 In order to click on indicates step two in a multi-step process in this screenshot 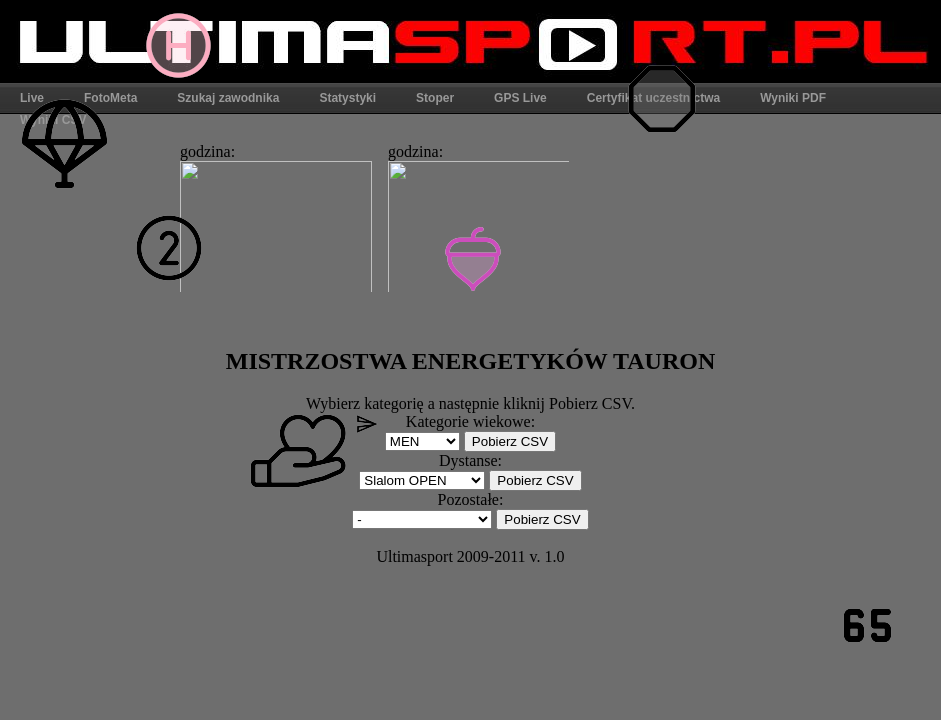, I will do `click(169, 248)`.